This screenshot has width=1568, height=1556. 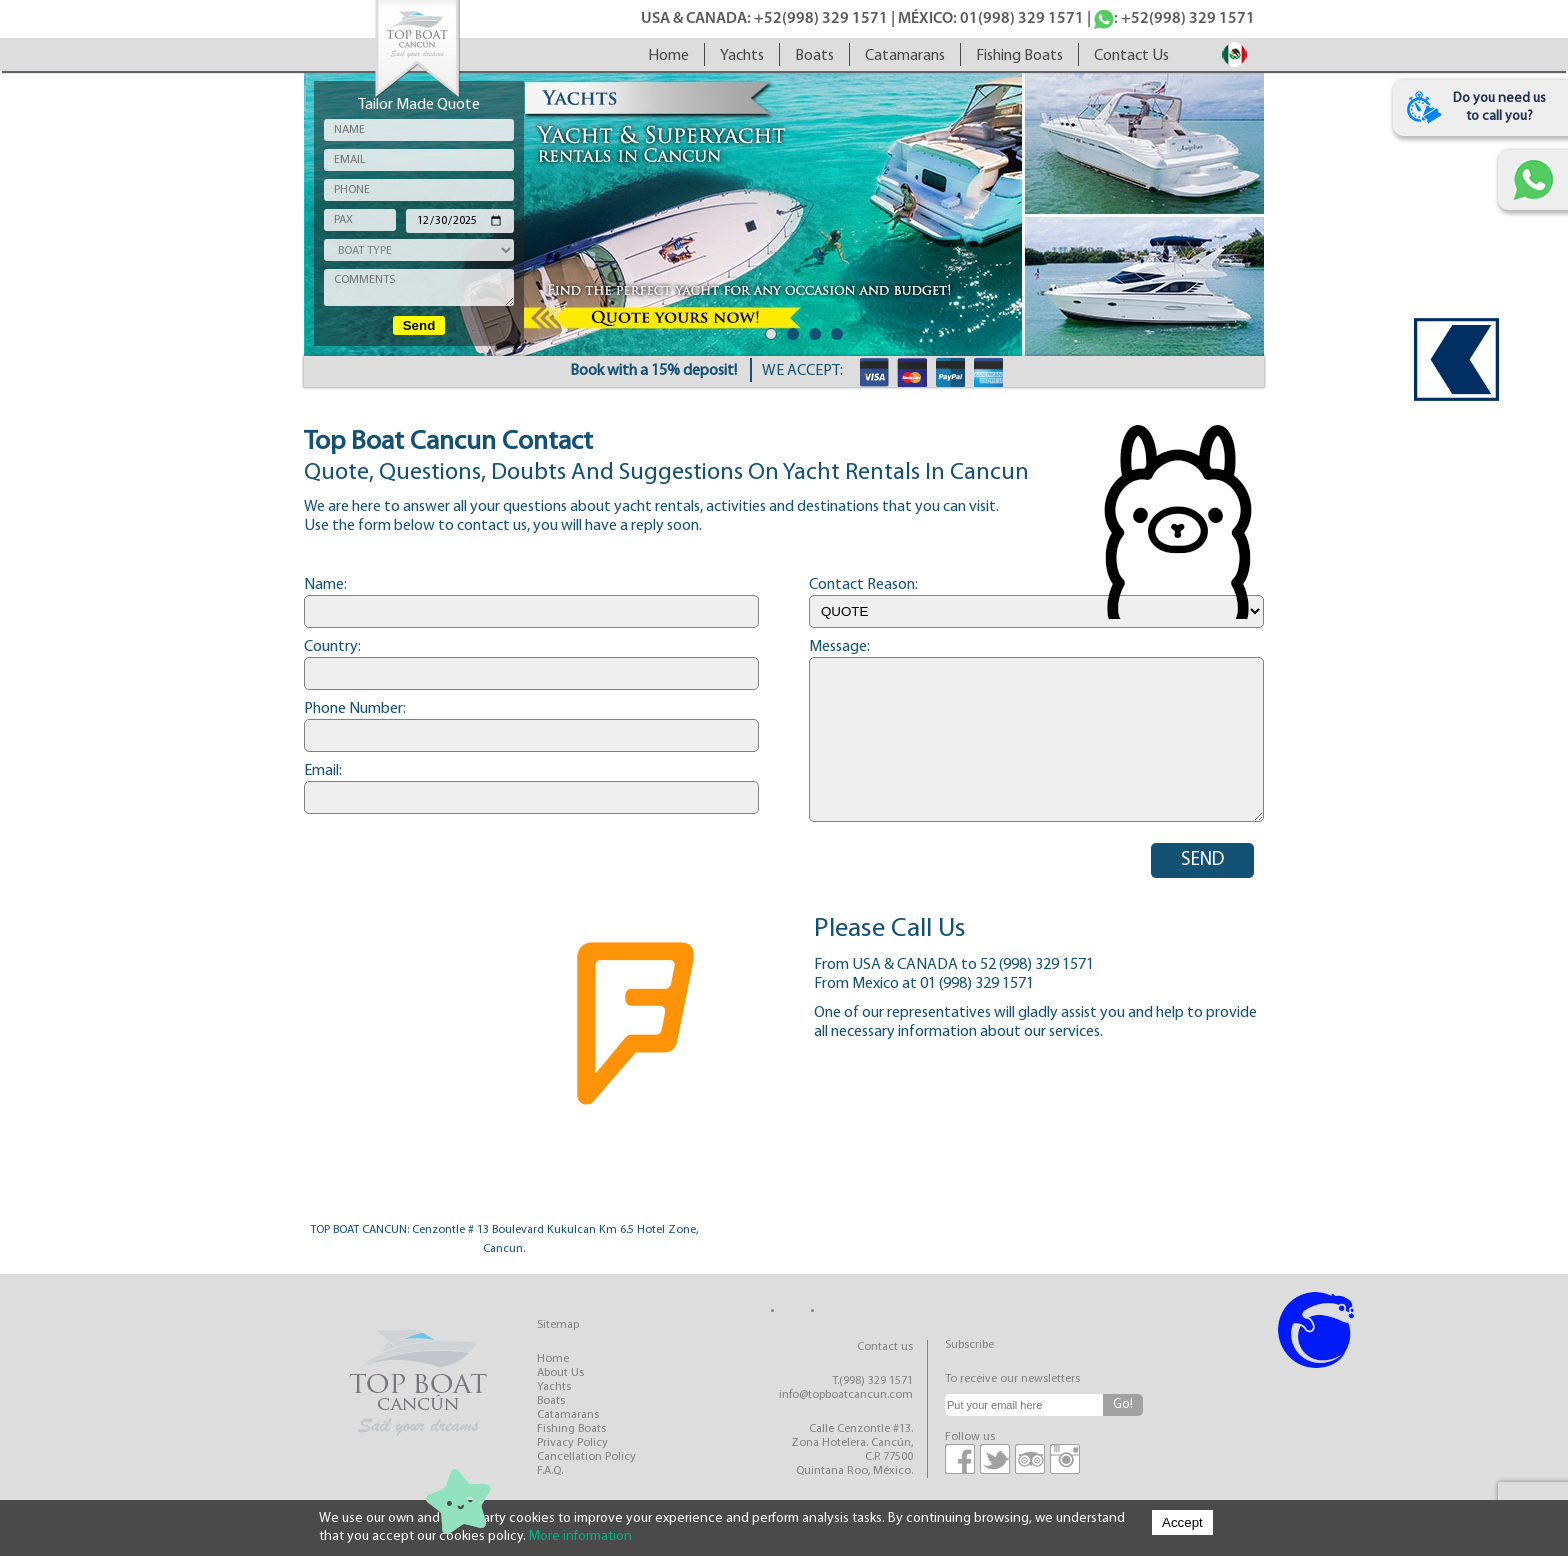 I want to click on gleam programming language logo, so click(x=458, y=1501).